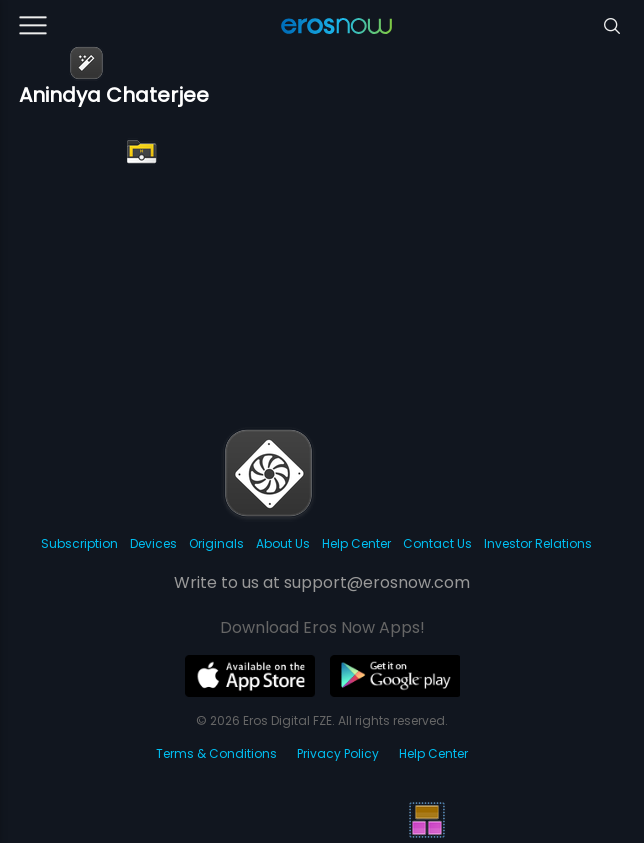 This screenshot has width=644, height=843. What do you see at coordinates (268, 474) in the screenshot?
I see `open engineering or developer settings` at bounding box center [268, 474].